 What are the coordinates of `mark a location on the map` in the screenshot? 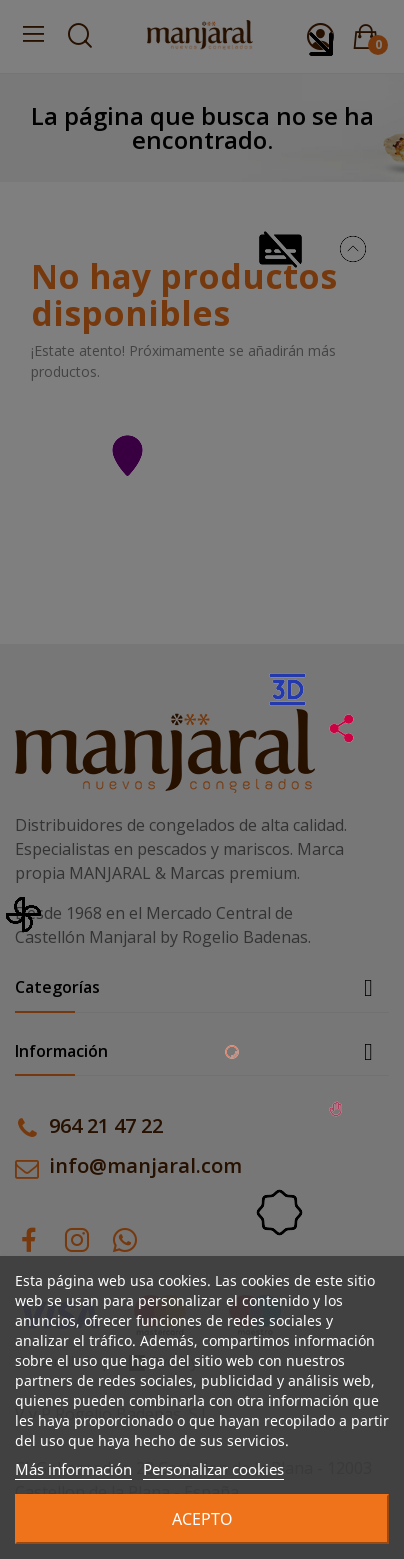 It's located at (127, 455).